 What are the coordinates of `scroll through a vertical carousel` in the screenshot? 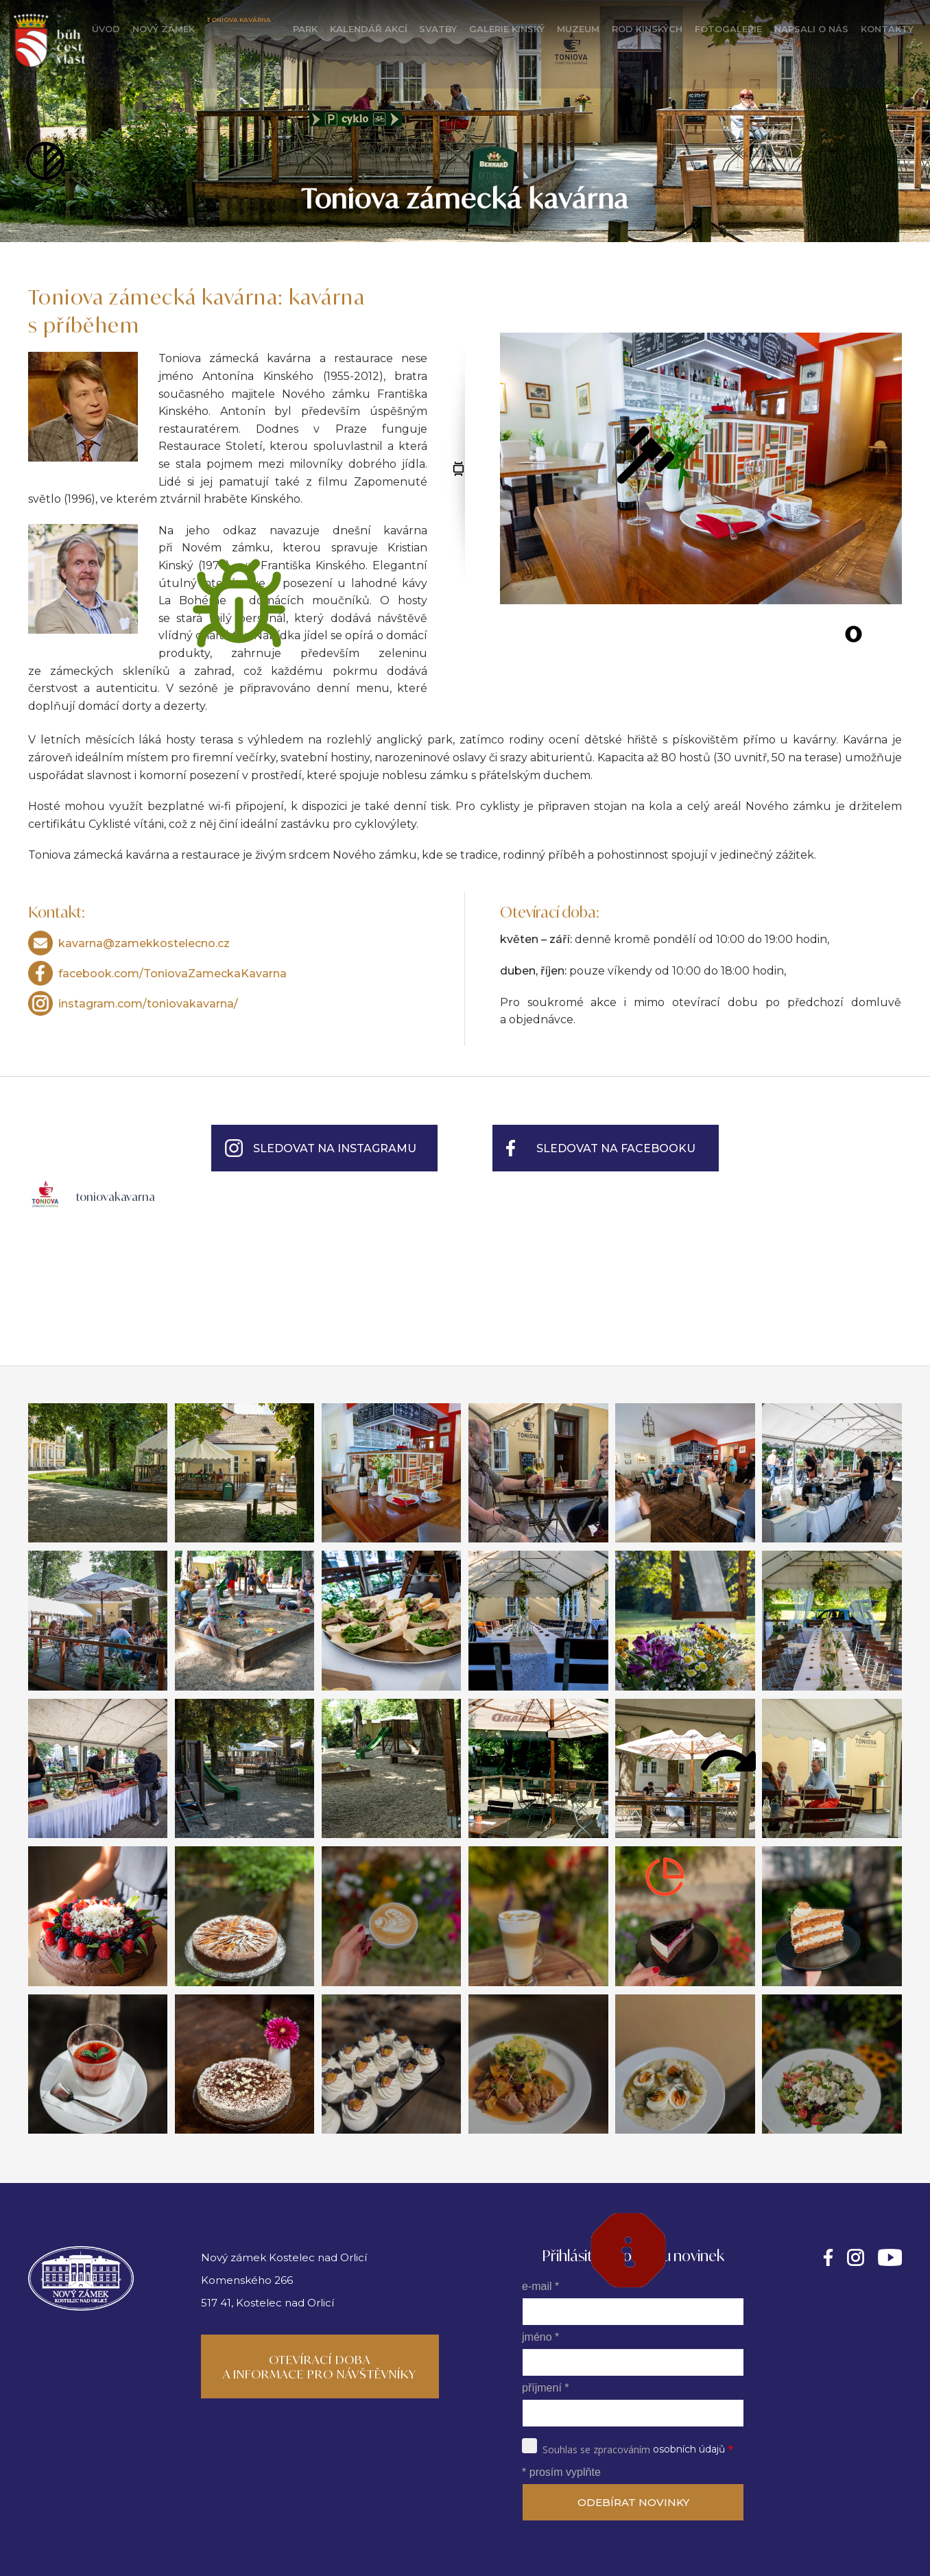 It's located at (458, 468).